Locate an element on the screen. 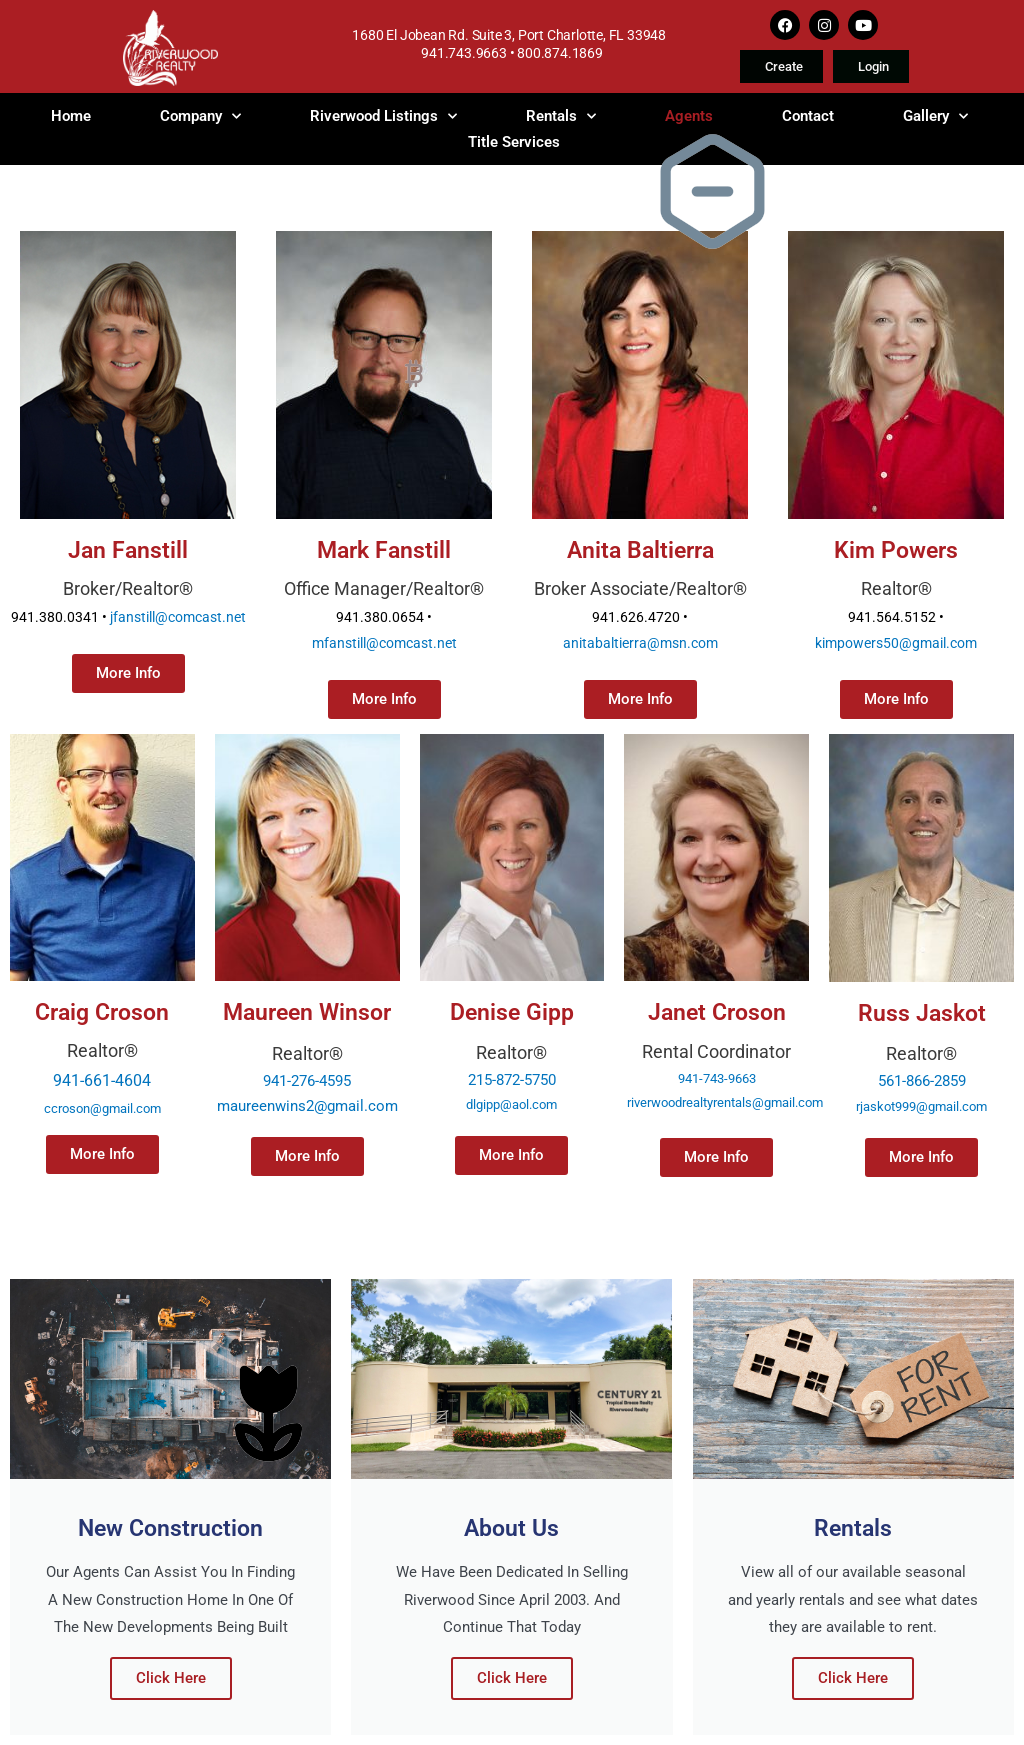 This screenshot has height=1745, width=1024. enable macro or close-up camera mode is located at coordinates (268, 1413).